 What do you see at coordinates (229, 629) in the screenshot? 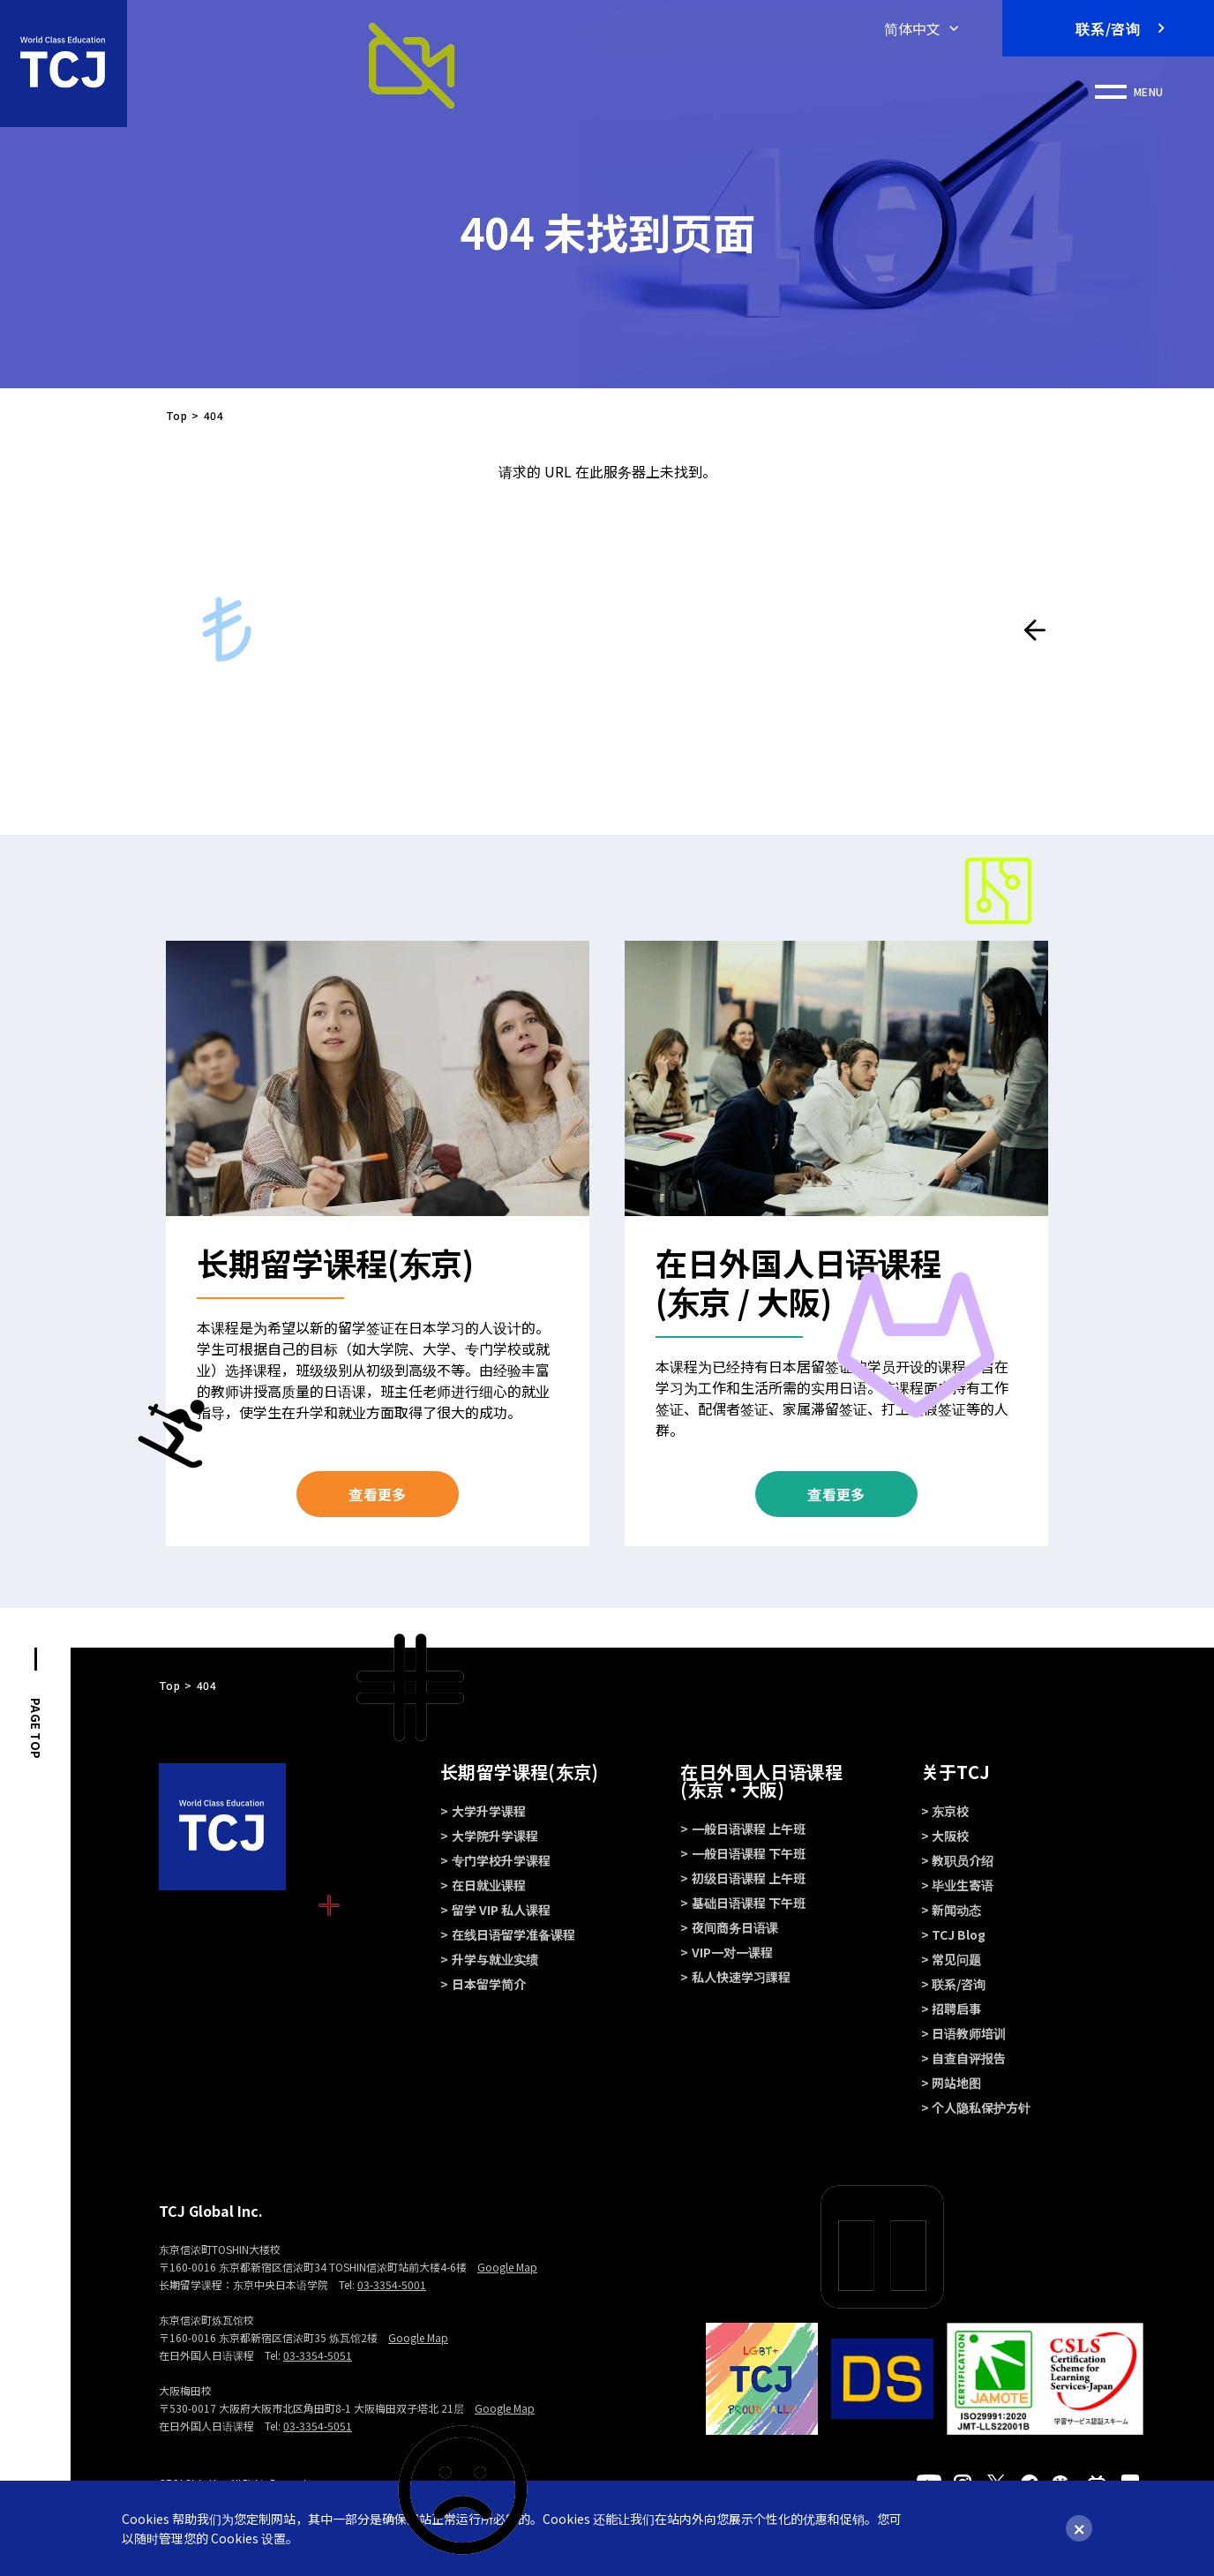
I see `view or select Turkish lira currency` at bounding box center [229, 629].